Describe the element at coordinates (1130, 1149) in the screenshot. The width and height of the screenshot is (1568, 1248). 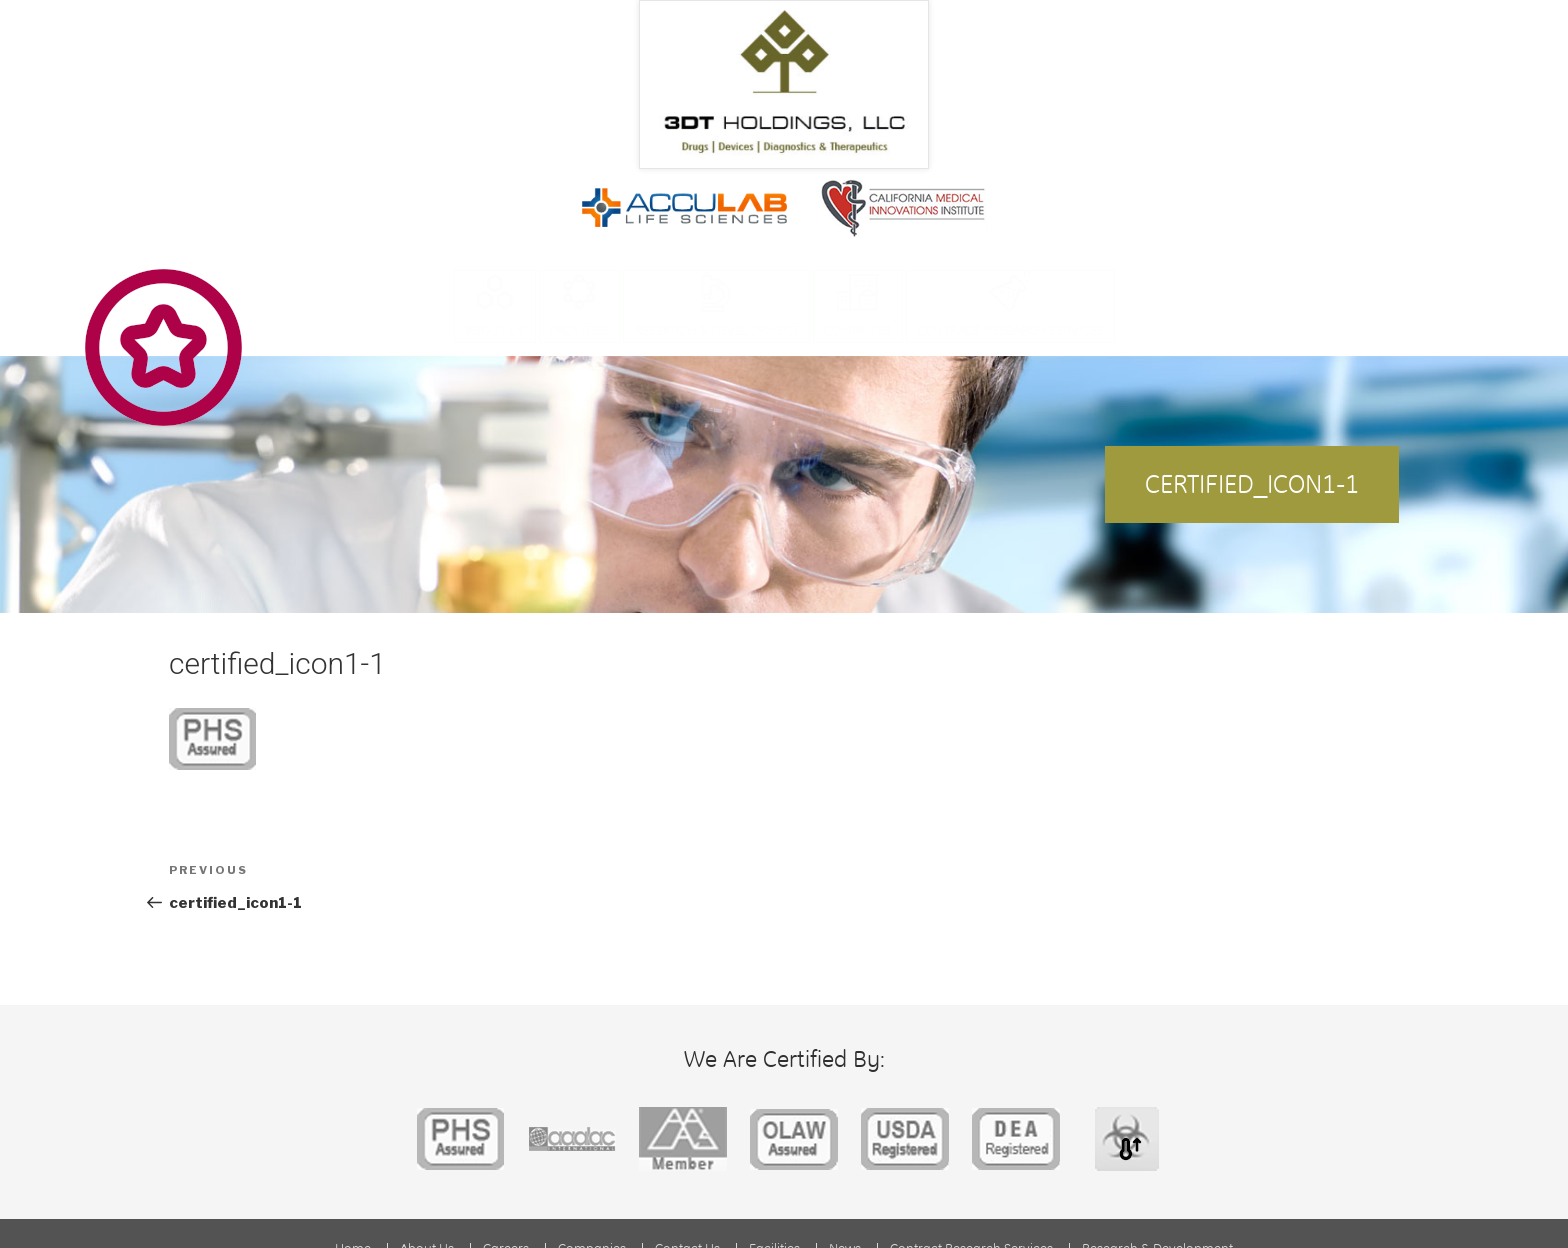
I see `indicates rising temperature` at that location.